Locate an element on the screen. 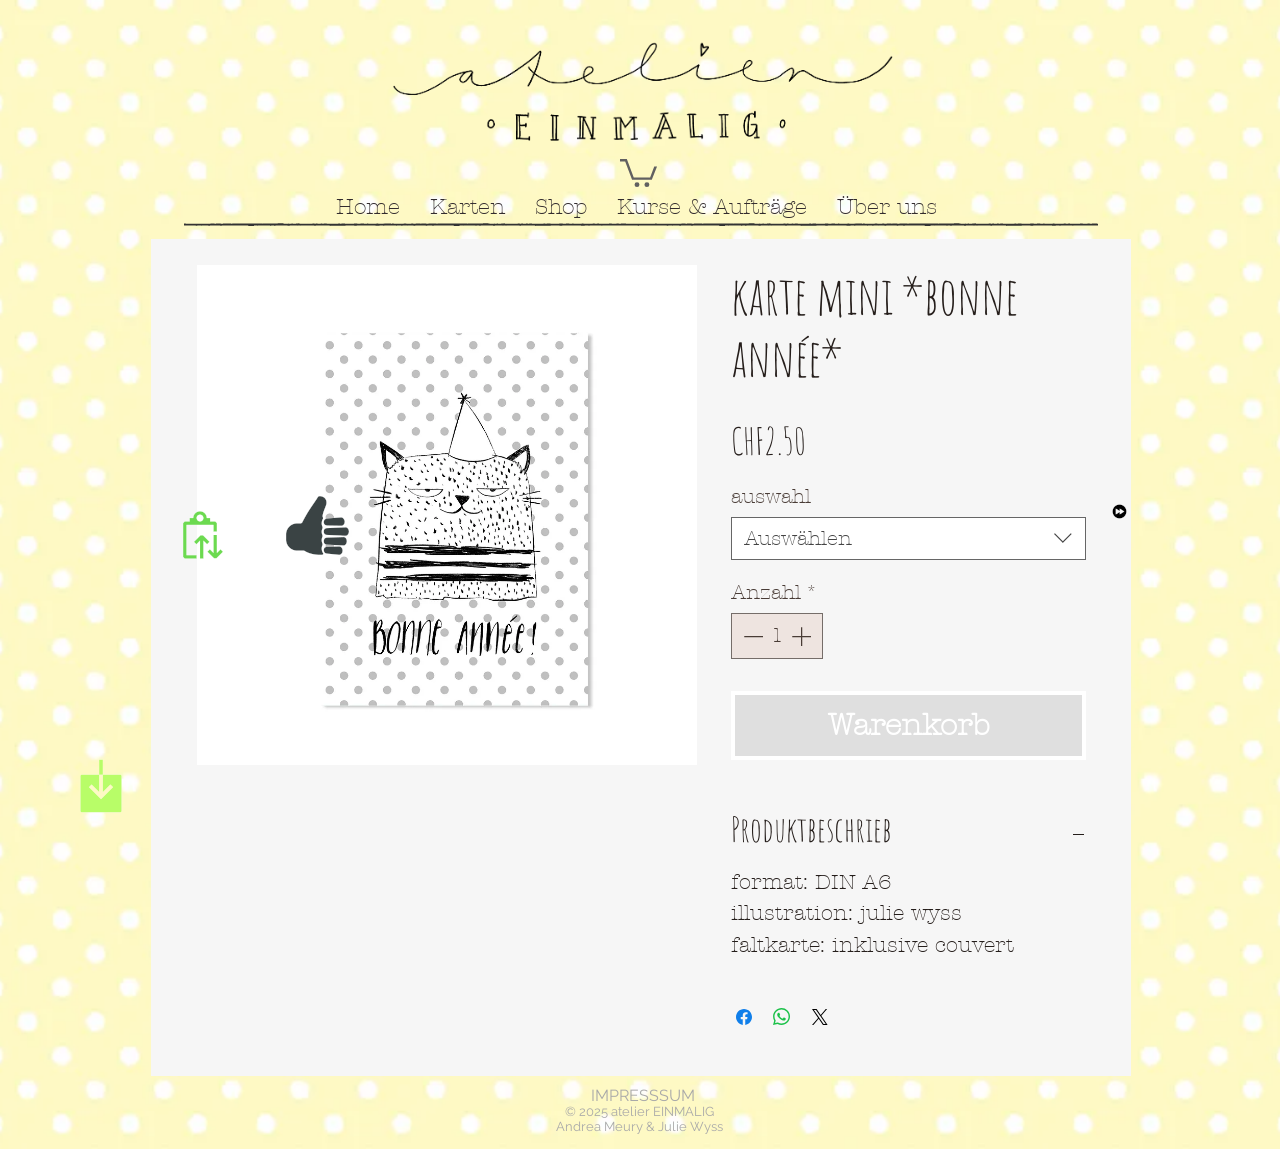 This screenshot has height=1149, width=1280. copy to clipboard is located at coordinates (200, 535).